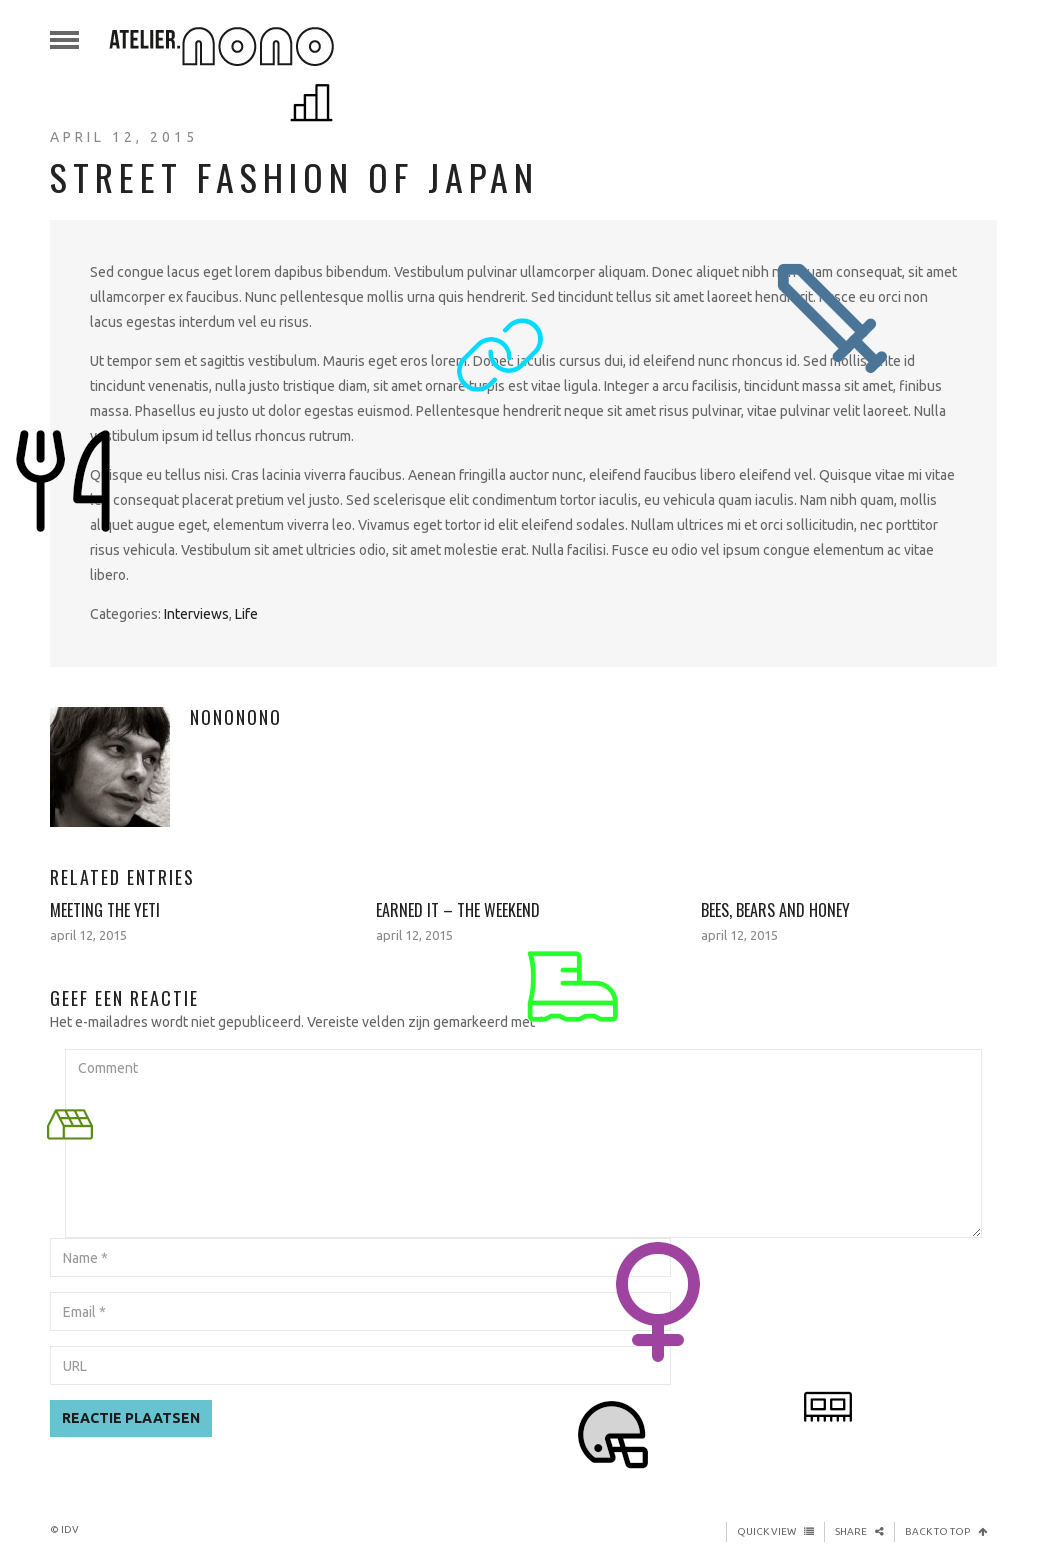 The image size is (1047, 1557). I want to click on copy or share a link, so click(500, 355).